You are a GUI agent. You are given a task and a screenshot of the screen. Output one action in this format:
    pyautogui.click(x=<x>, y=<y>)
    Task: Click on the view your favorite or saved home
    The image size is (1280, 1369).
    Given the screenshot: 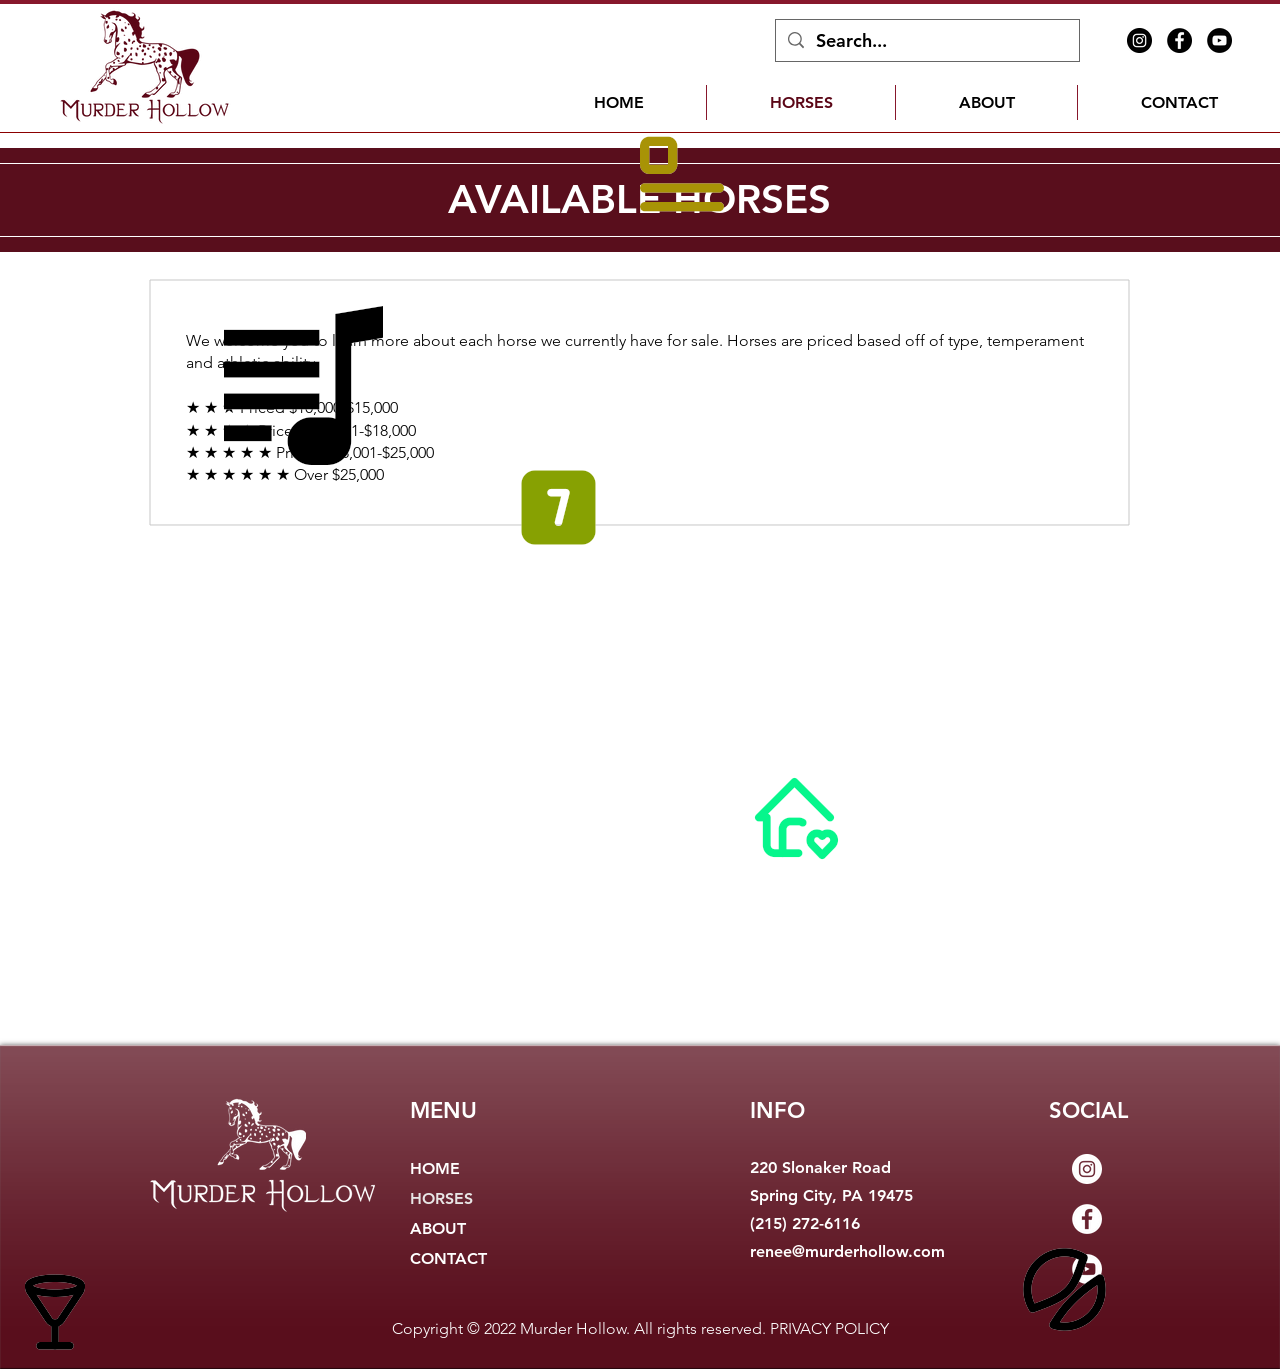 What is the action you would take?
    pyautogui.click(x=794, y=817)
    